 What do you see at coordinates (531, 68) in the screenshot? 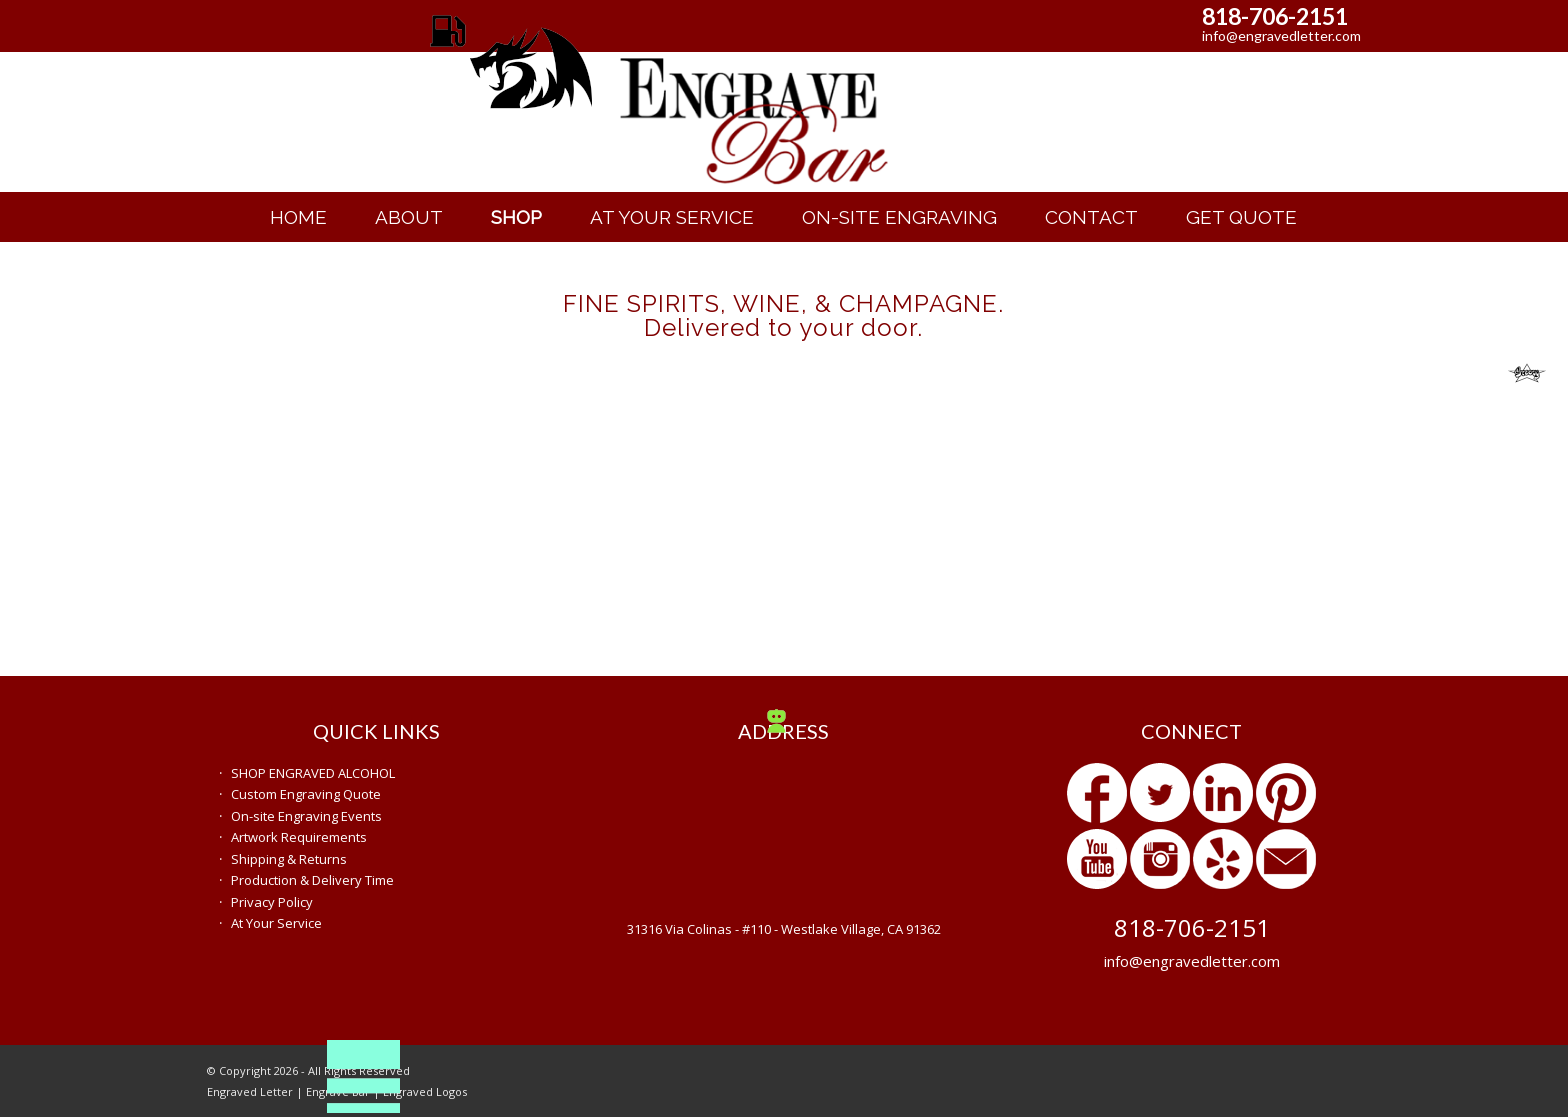
I see `redragon brand logo` at bounding box center [531, 68].